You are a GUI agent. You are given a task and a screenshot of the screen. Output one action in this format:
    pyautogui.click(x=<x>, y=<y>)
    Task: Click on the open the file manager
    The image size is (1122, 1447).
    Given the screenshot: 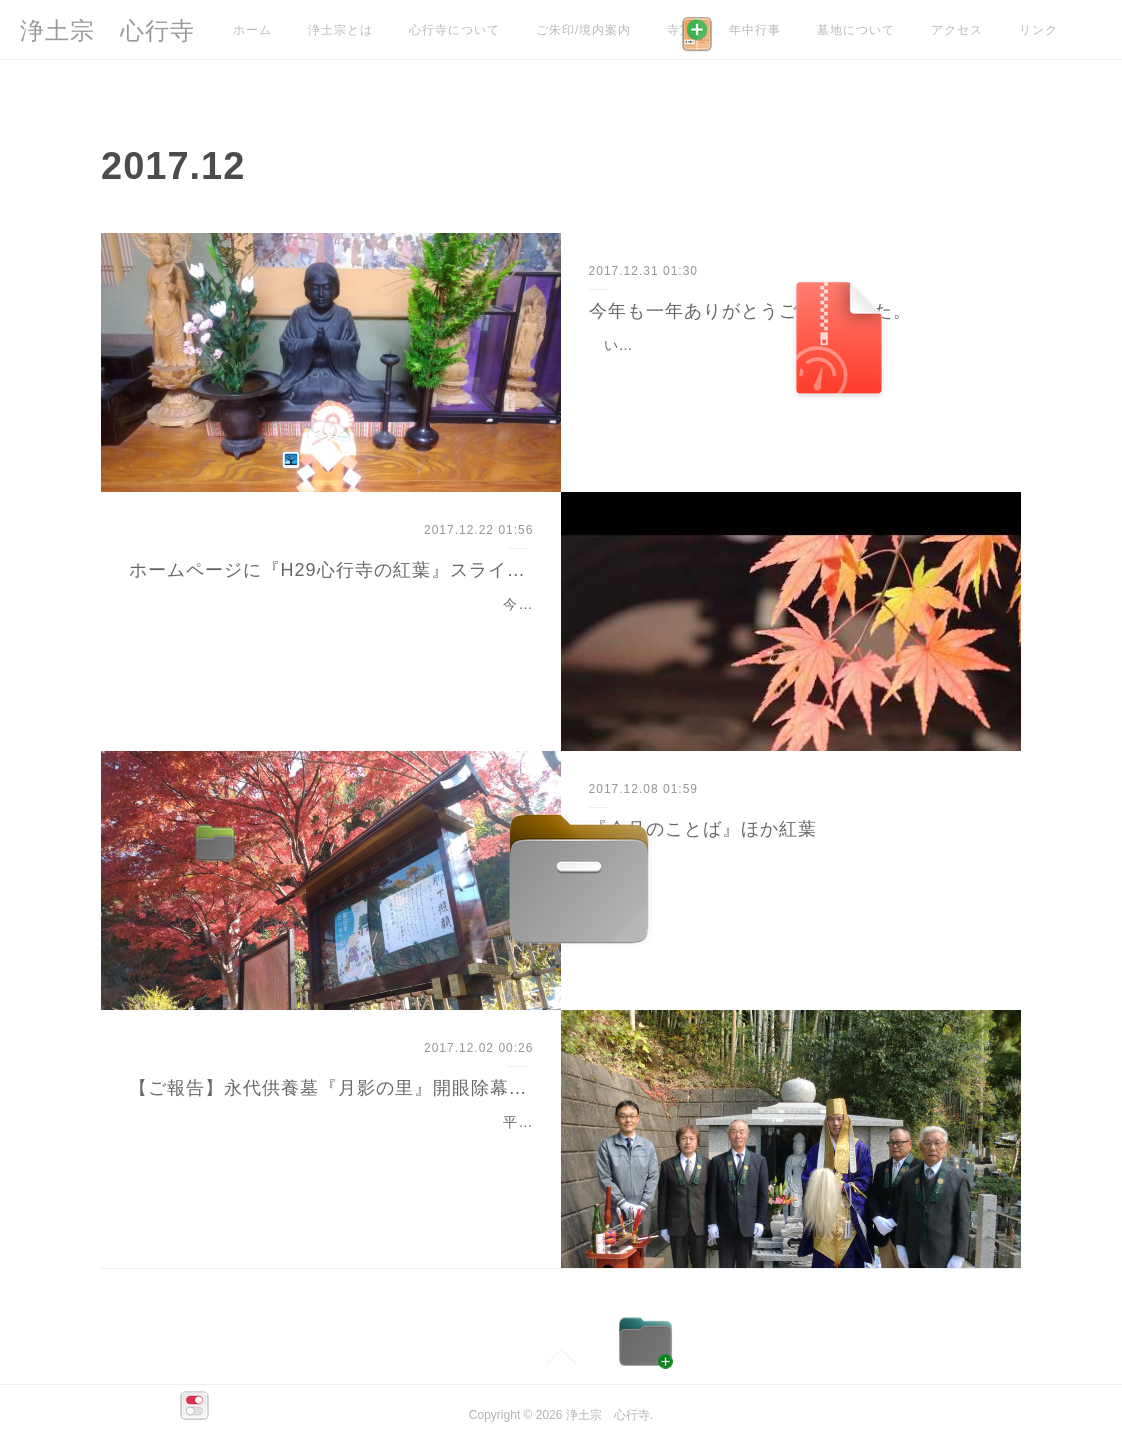 What is the action you would take?
    pyautogui.click(x=579, y=879)
    